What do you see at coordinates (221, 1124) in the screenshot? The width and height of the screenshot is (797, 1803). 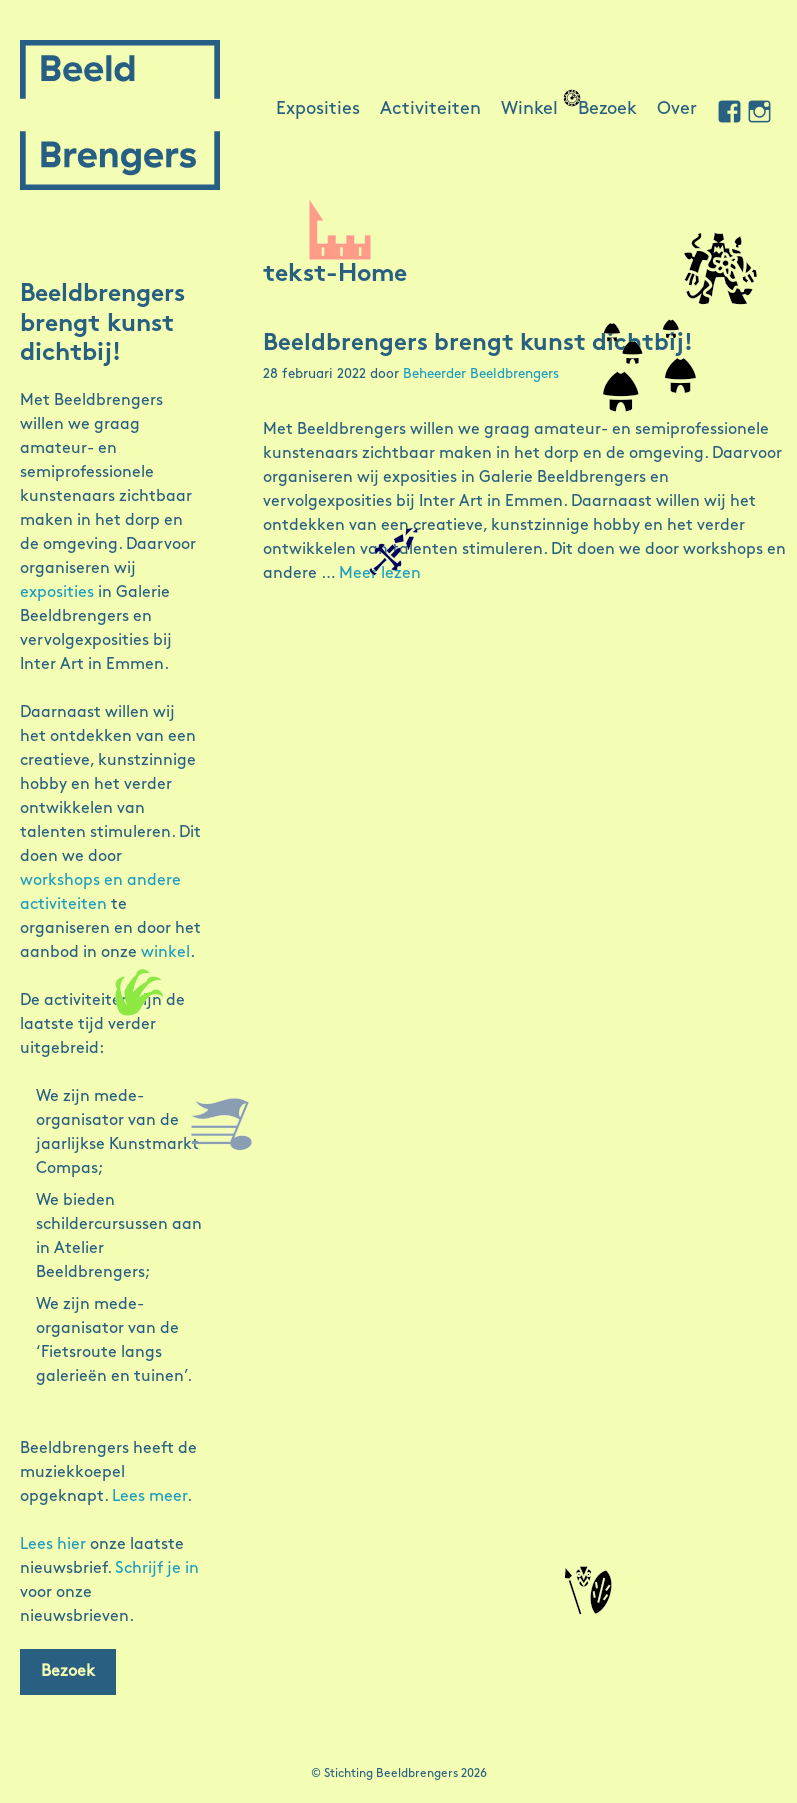 I see `play anthem or national music` at bounding box center [221, 1124].